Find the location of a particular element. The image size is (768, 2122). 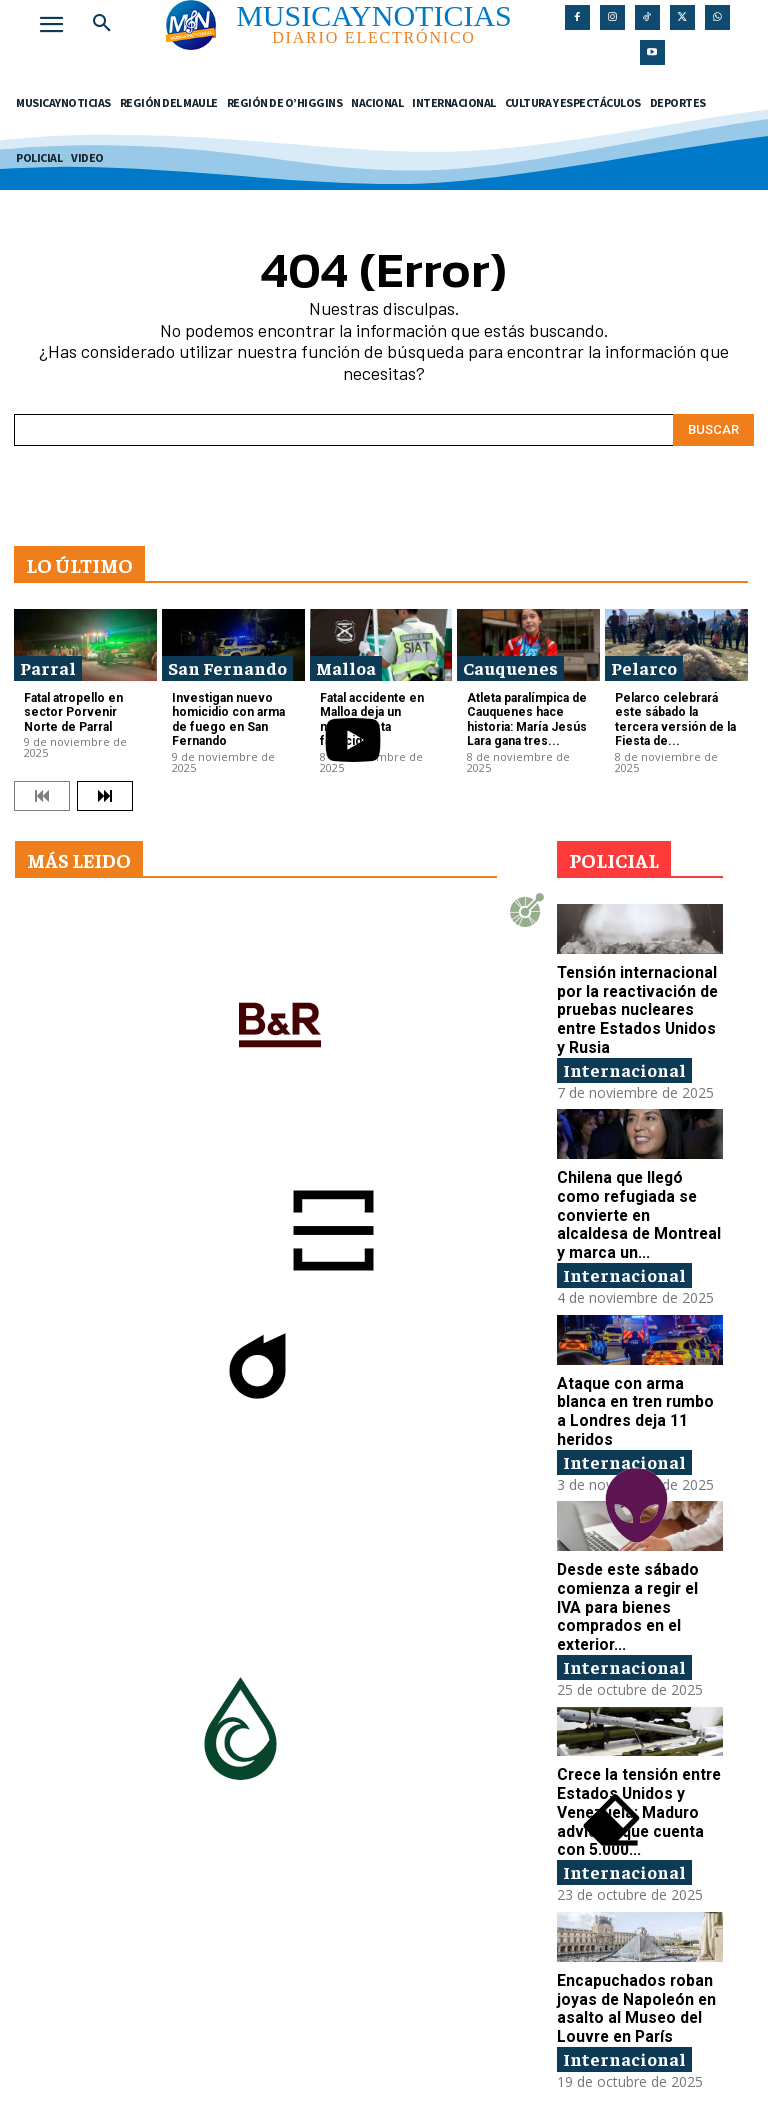

B&R Automation company logo is located at coordinates (280, 1025).